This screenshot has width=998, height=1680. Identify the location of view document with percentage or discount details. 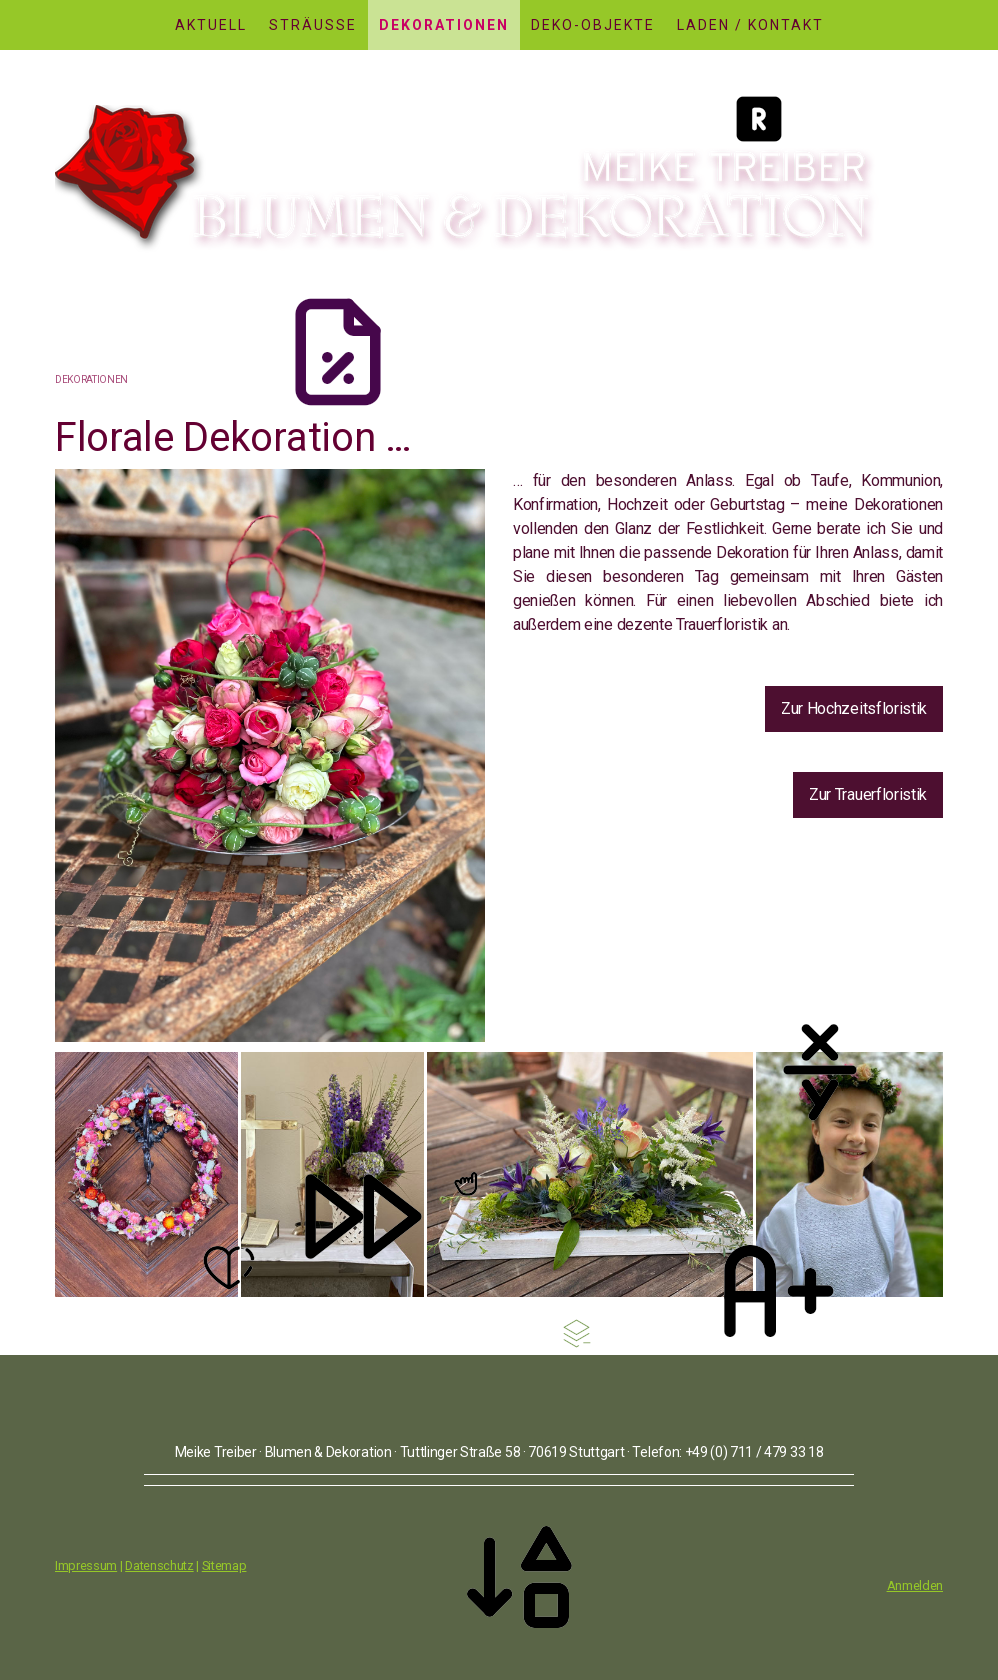
(338, 352).